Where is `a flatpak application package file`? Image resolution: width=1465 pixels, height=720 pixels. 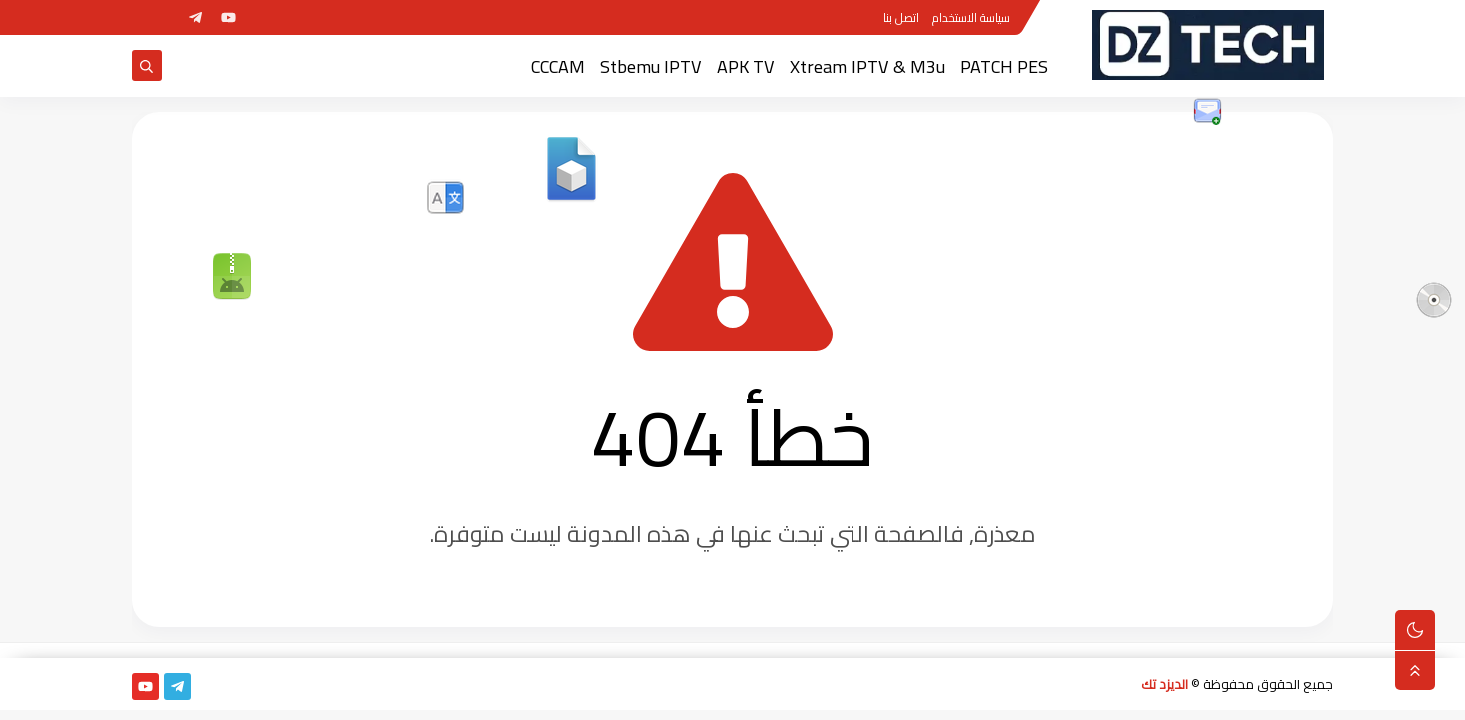
a flatpak application package file is located at coordinates (571, 168).